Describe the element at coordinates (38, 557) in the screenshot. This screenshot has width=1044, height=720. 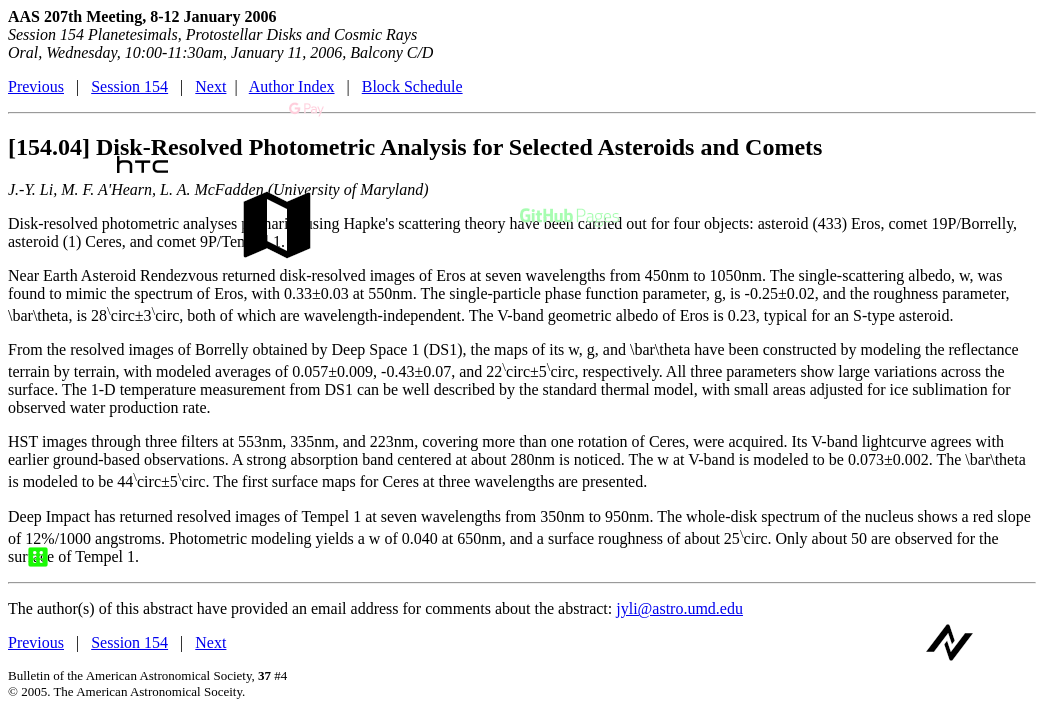
I see `roll the dice or generate a random result` at that location.